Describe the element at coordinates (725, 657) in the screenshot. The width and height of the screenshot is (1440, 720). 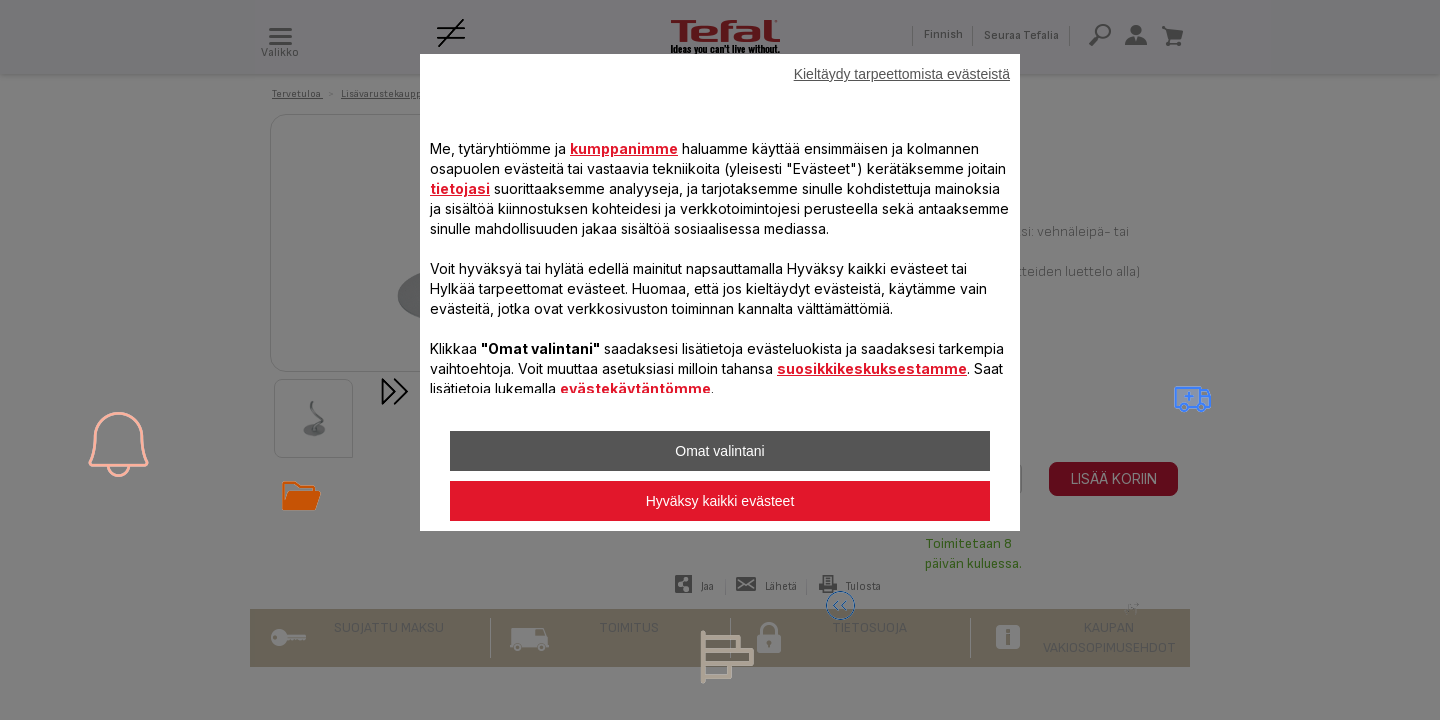
I see `view horizontal bar chart data` at that location.